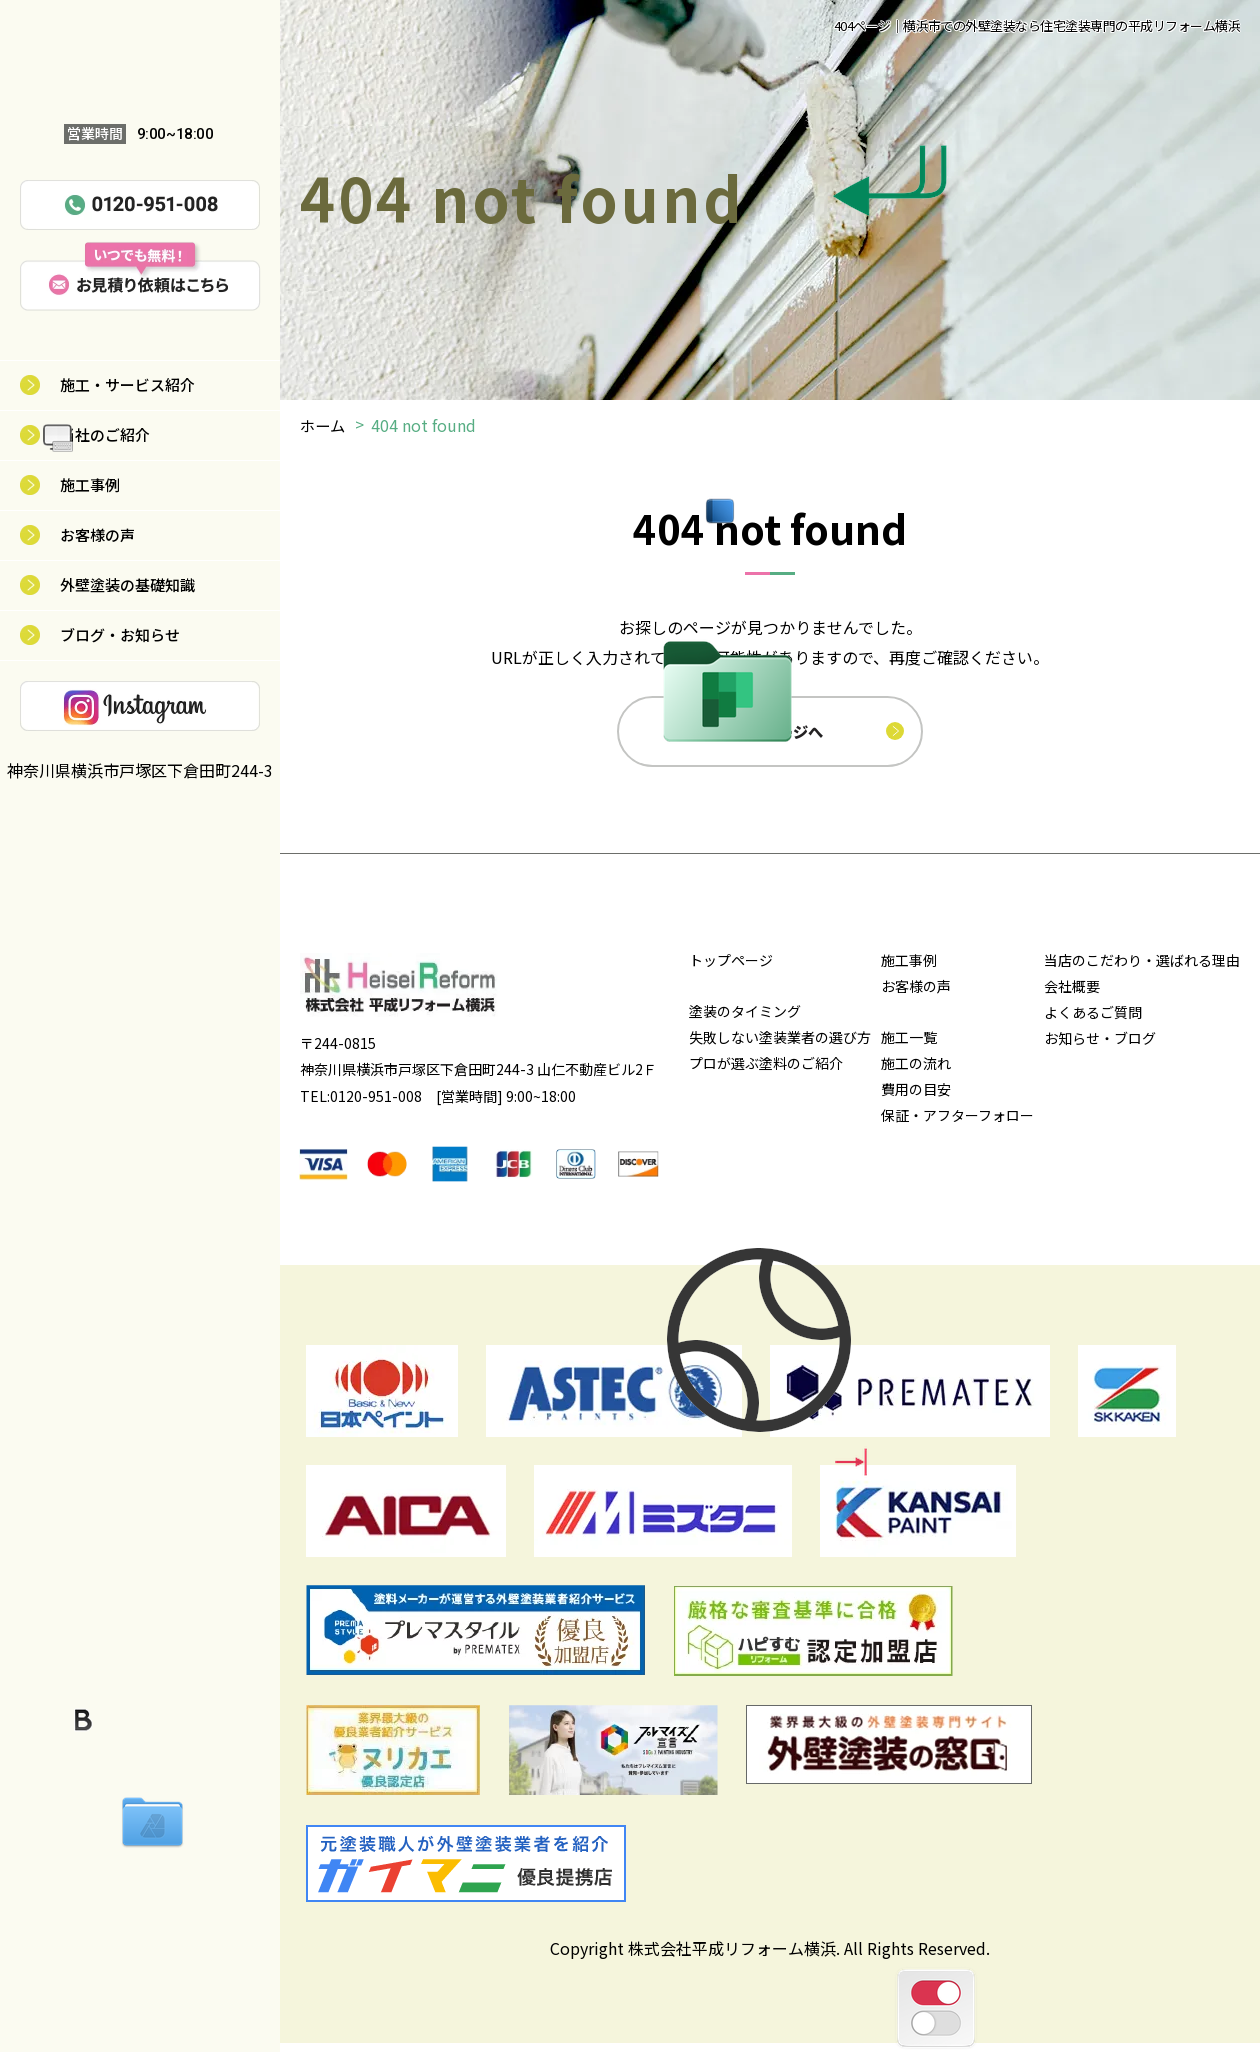 The height and width of the screenshot is (2052, 1260). I want to click on reply to all recipients of an email, so click(888, 180).